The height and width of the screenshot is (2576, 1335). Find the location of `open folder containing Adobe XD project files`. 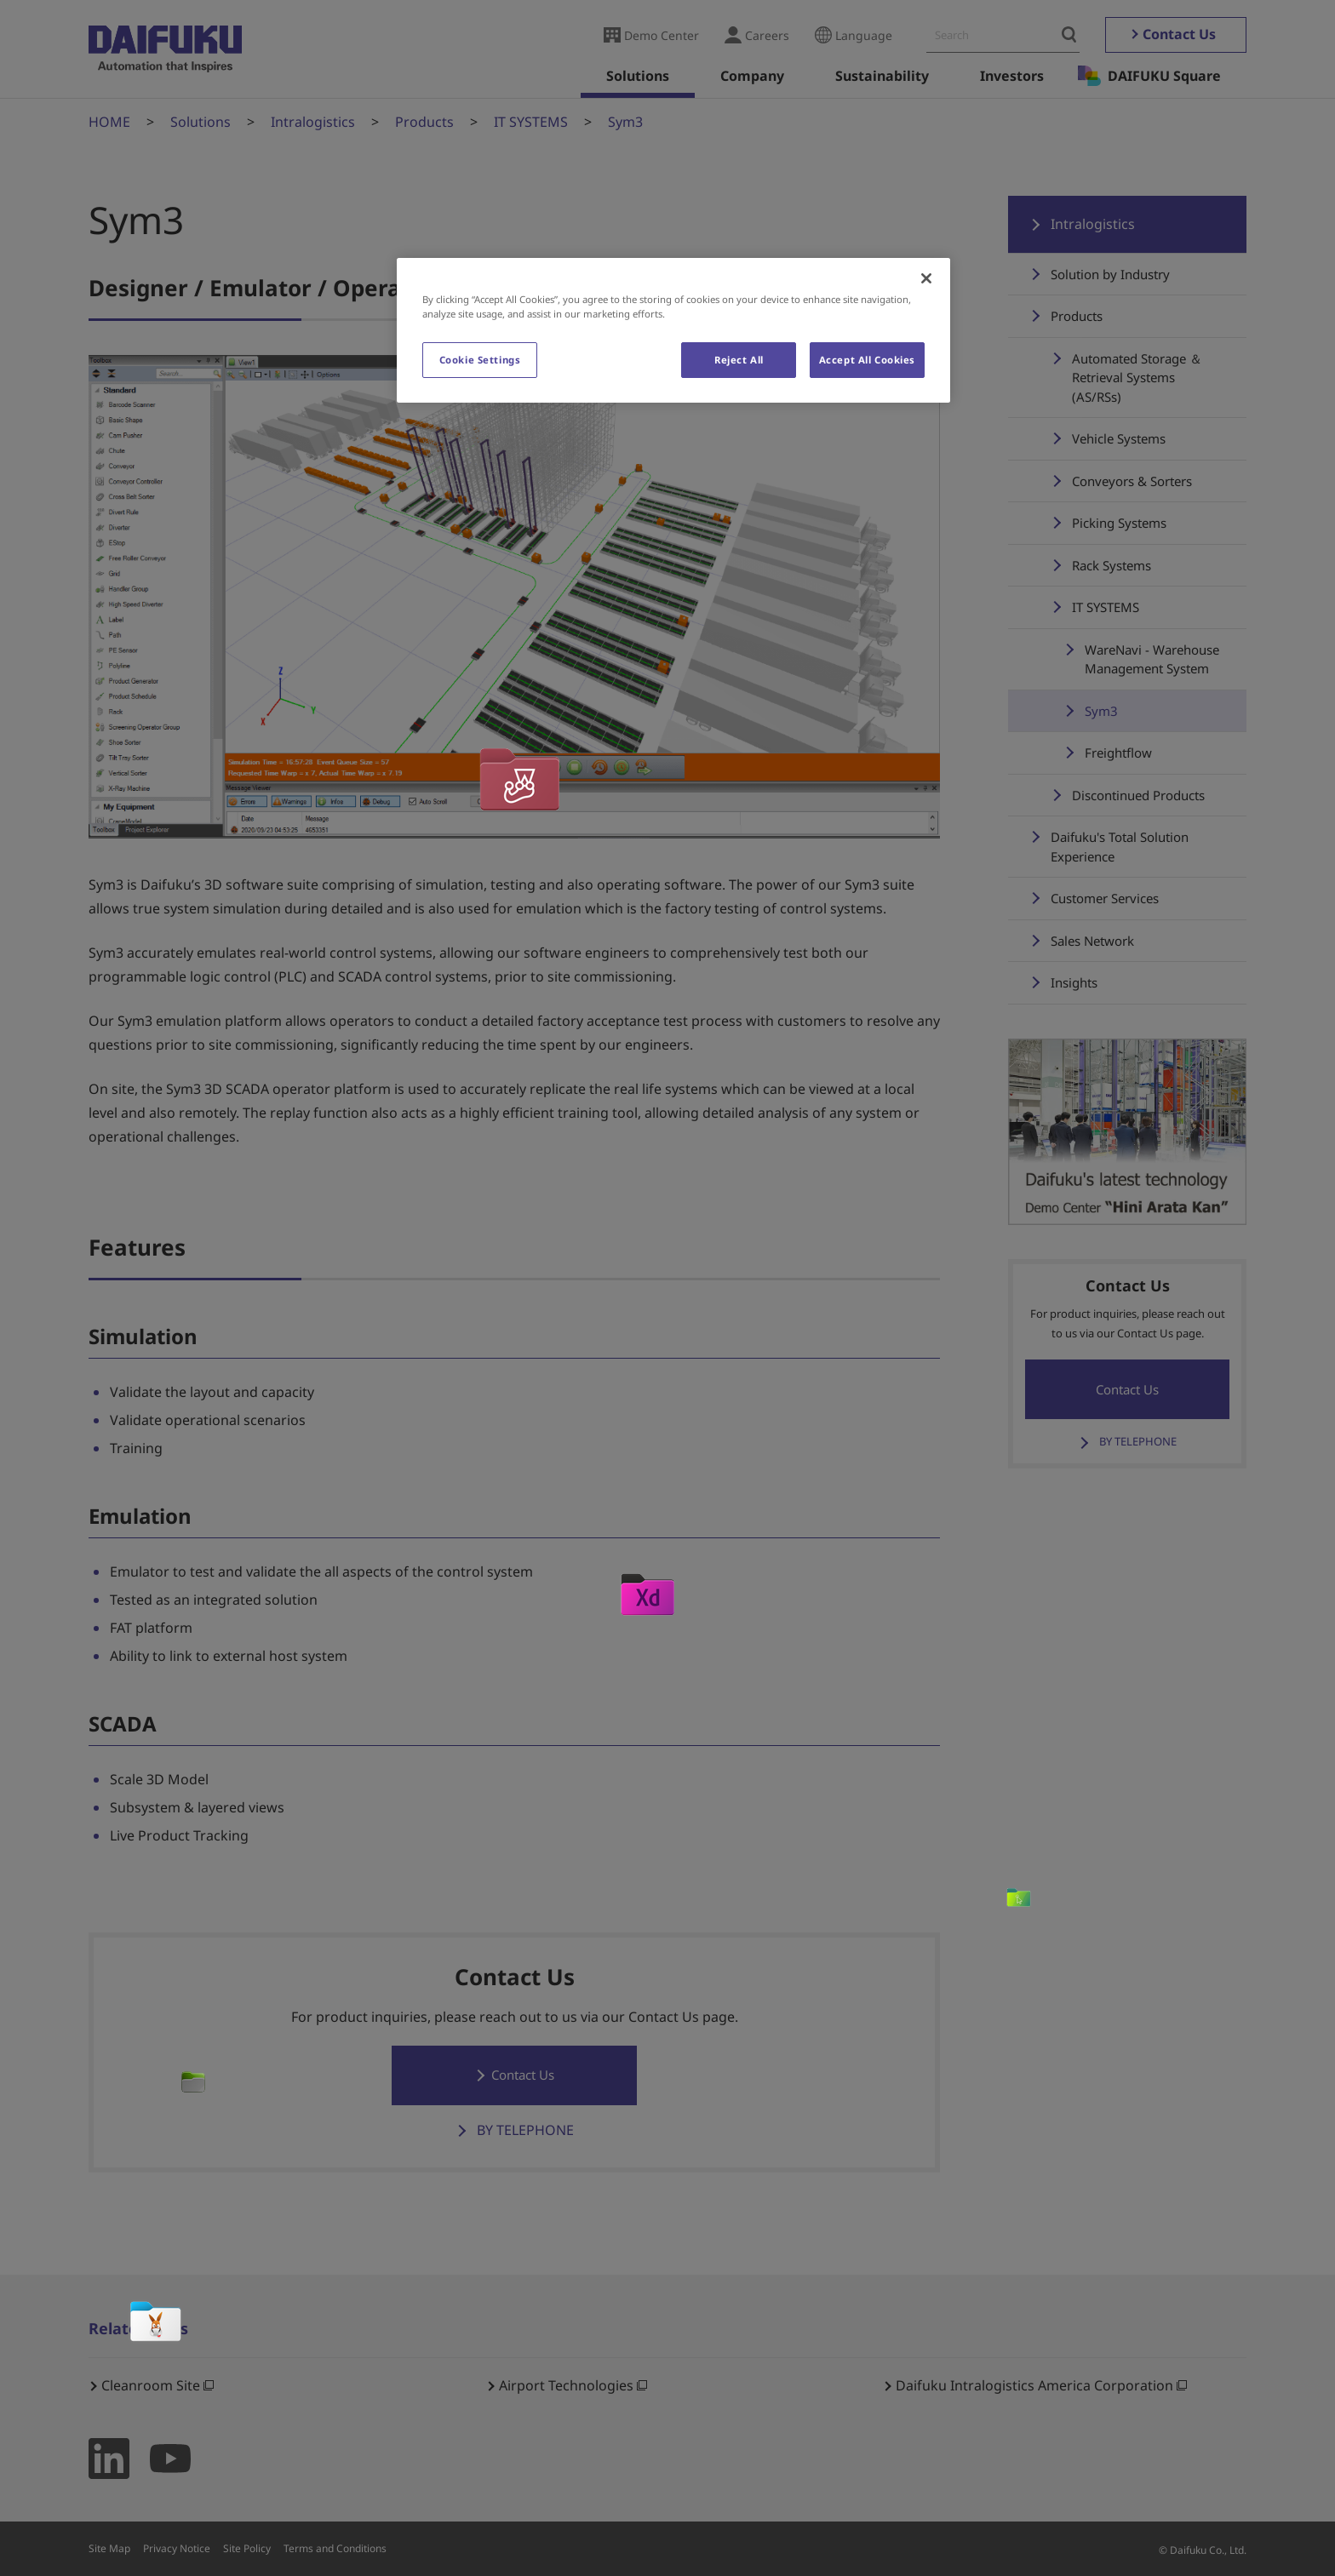

open folder containing Adobe XD project files is located at coordinates (647, 1595).